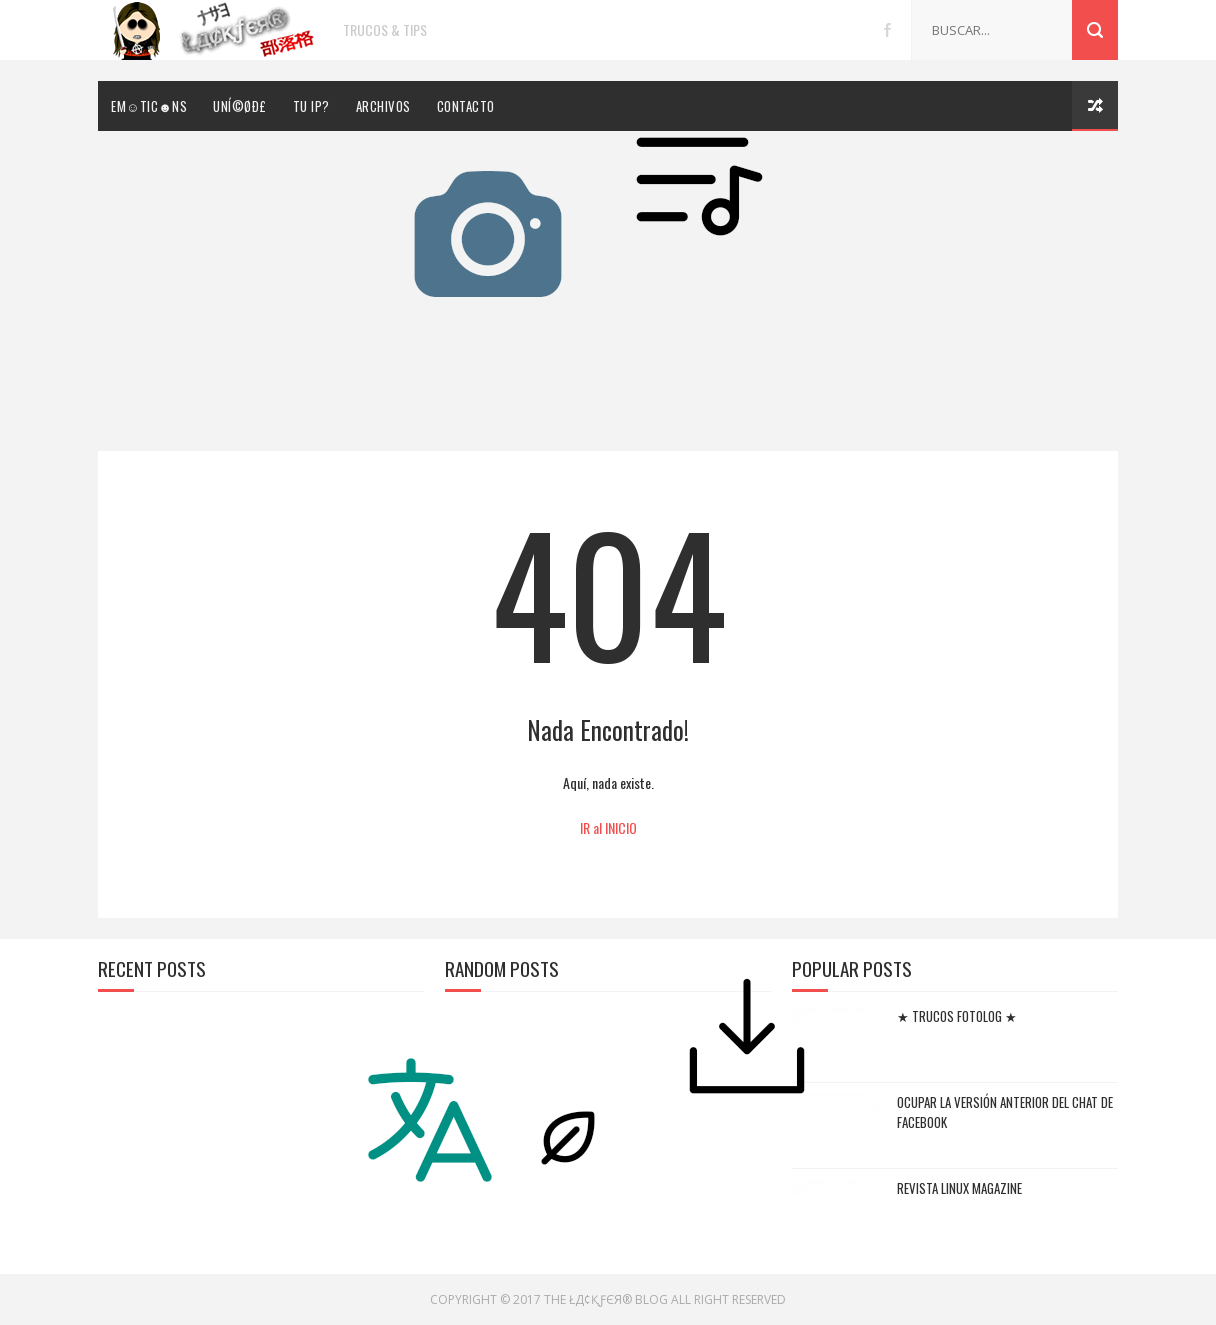 Image resolution: width=1216 pixels, height=1325 pixels. I want to click on download a file, so click(747, 1041).